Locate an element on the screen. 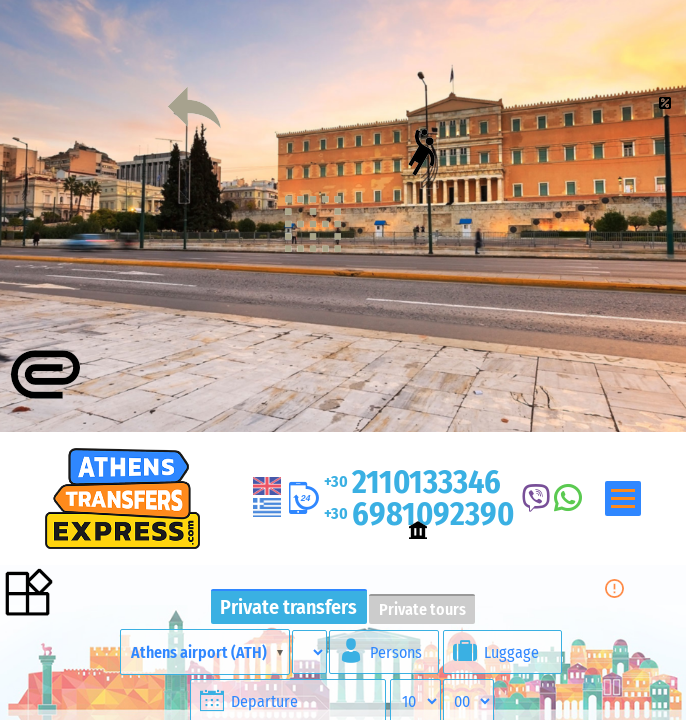 This screenshot has height=720, width=686. attach a file to your message is located at coordinates (45, 374).